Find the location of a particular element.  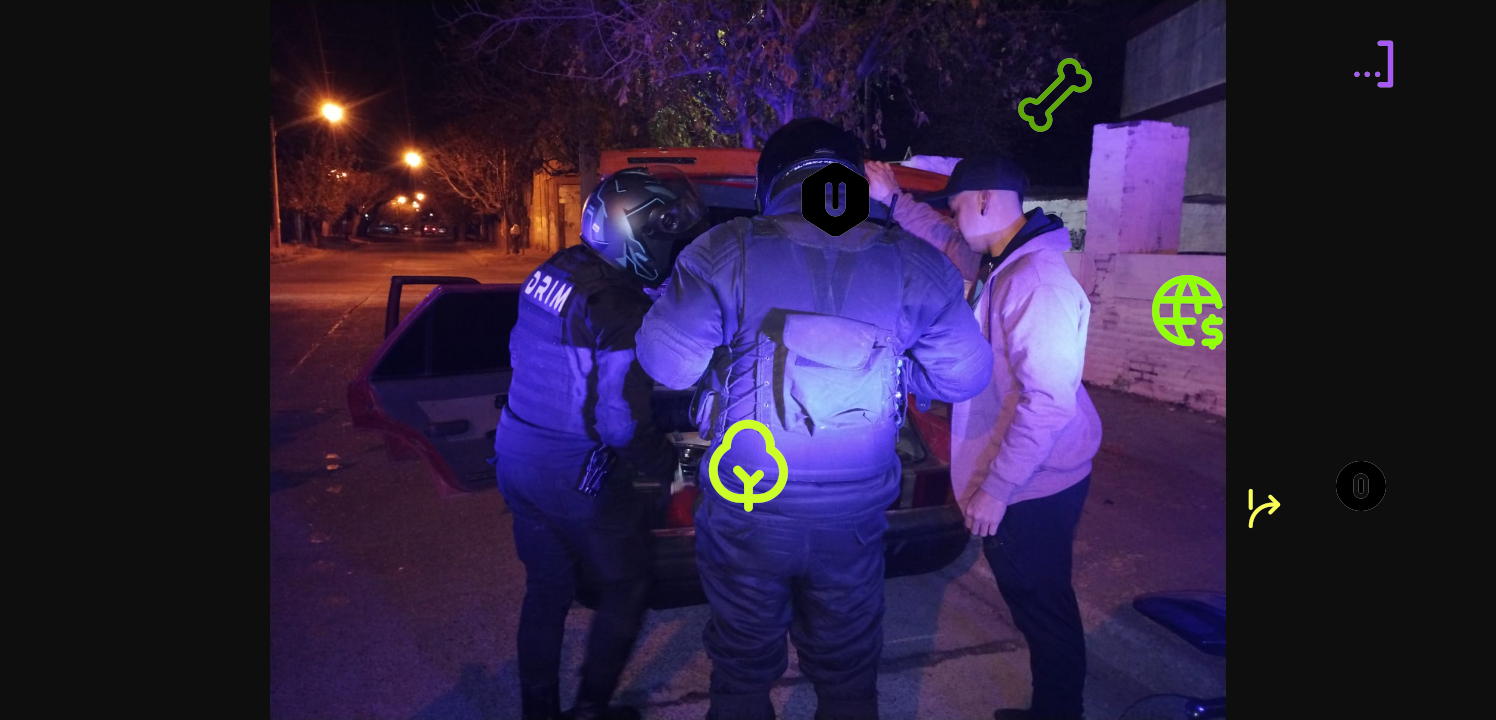

indicates a user or username initial is located at coordinates (835, 199).